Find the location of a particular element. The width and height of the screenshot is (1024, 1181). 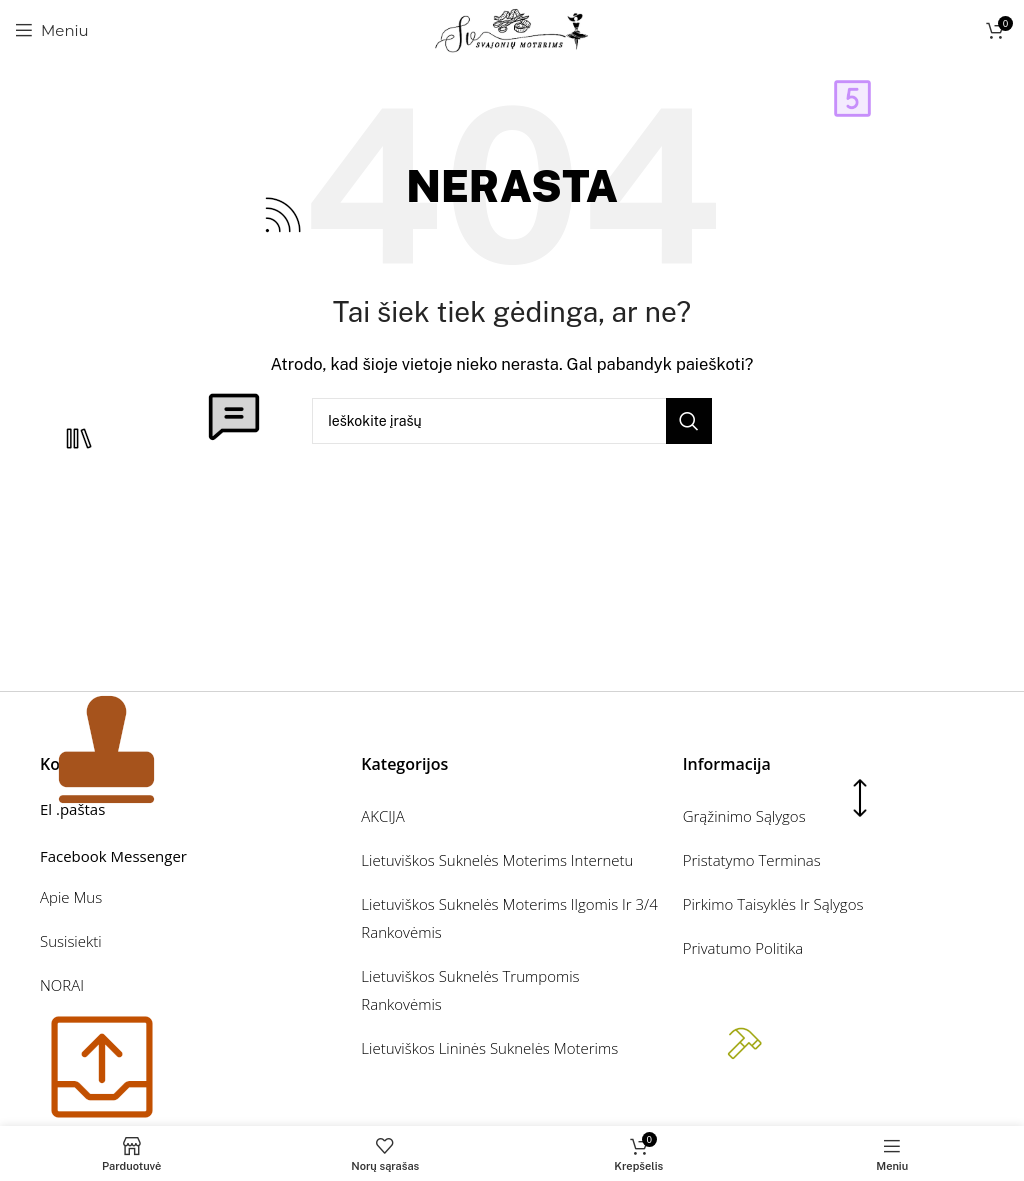

open chat or messaging is located at coordinates (234, 413).